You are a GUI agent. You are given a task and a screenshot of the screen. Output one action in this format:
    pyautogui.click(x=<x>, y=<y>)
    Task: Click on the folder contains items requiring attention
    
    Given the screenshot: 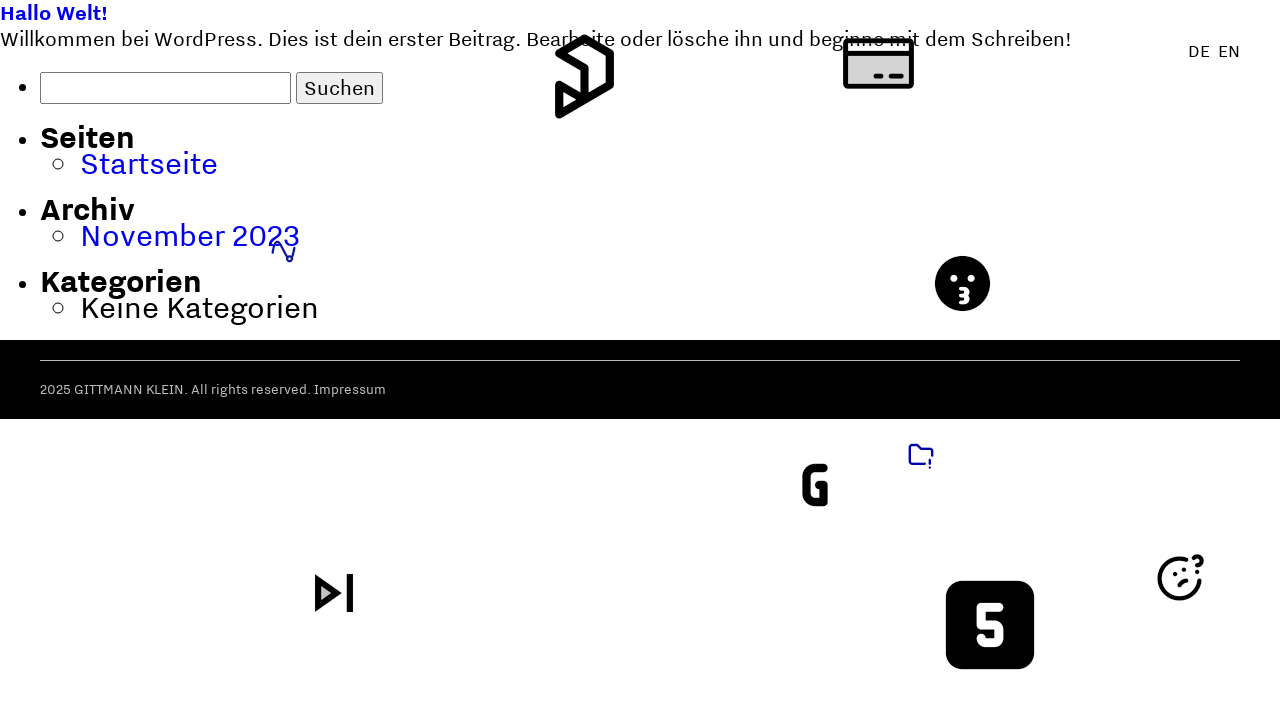 What is the action you would take?
    pyautogui.click(x=921, y=455)
    